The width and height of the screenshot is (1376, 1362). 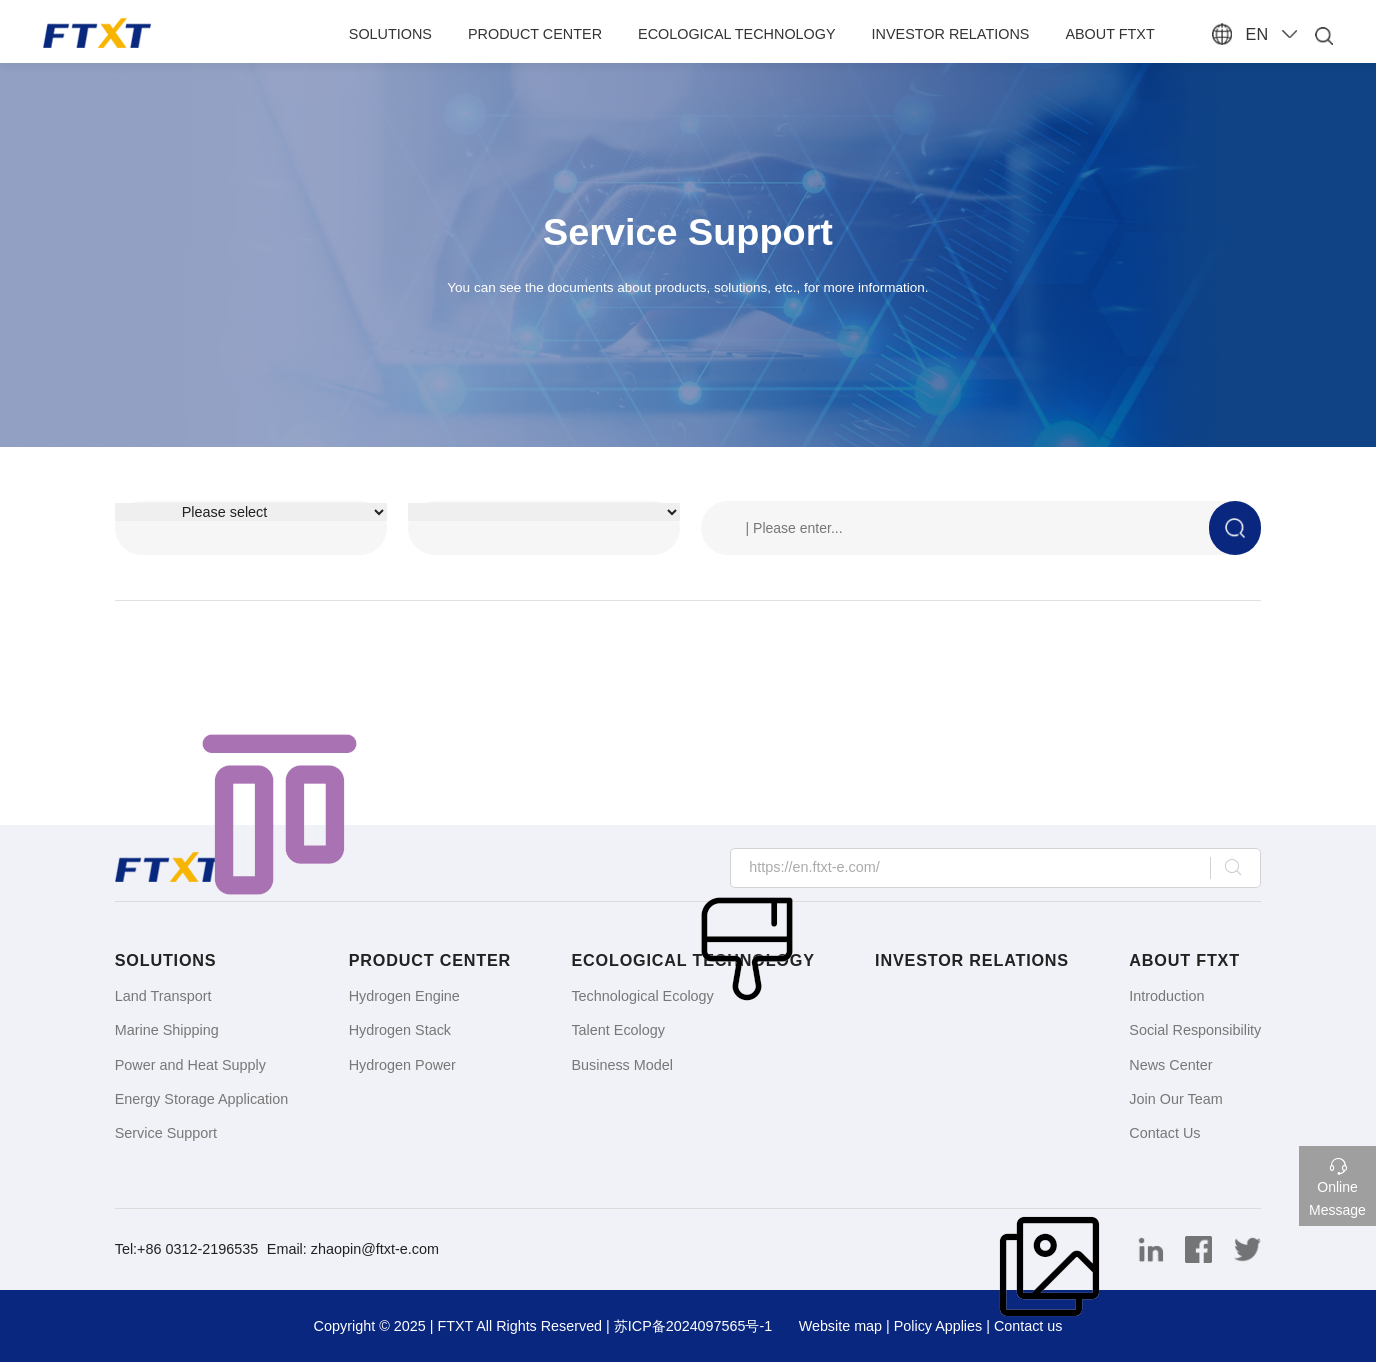 I want to click on access painting or drawing tools, so click(x=747, y=947).